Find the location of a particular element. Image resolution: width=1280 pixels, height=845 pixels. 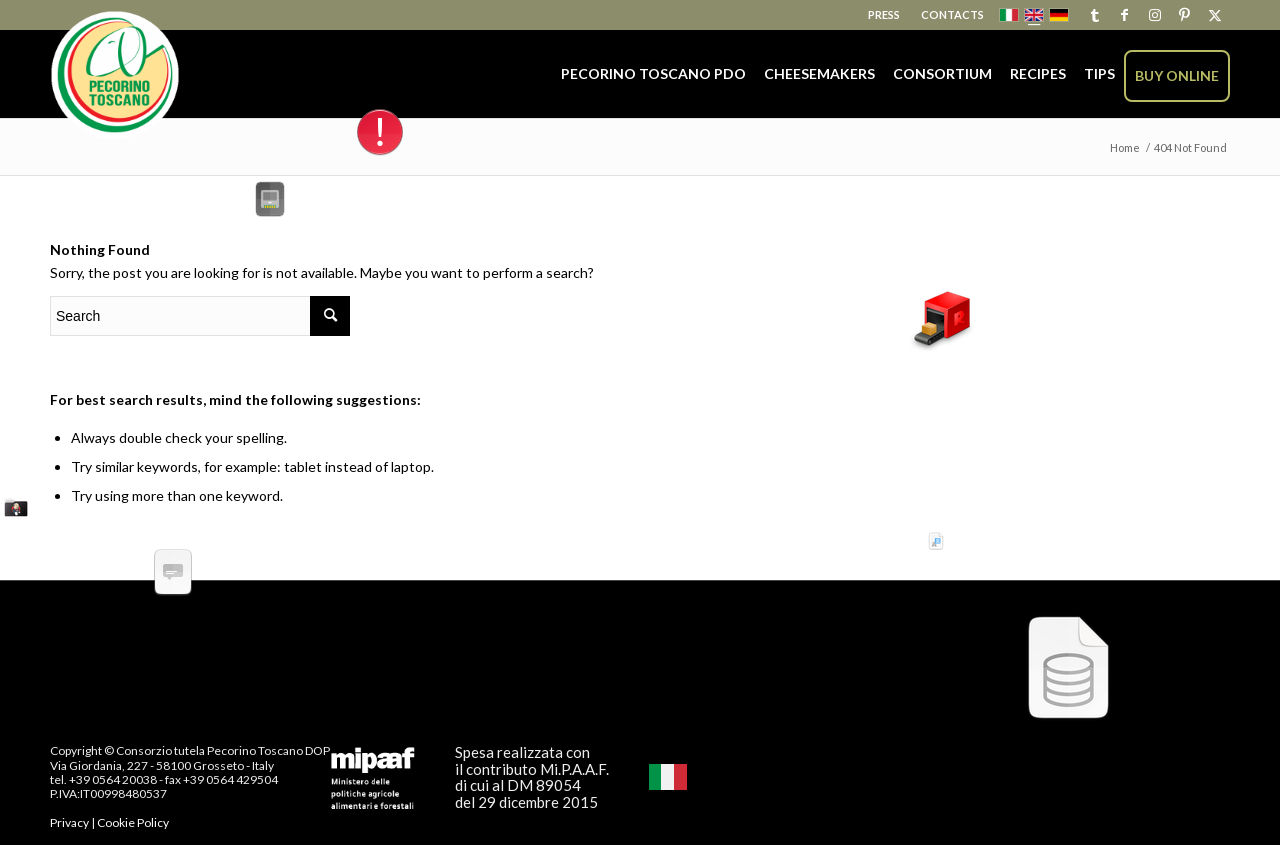

a ROM file or cartridge-based game image is located at coordinates (270, 199).